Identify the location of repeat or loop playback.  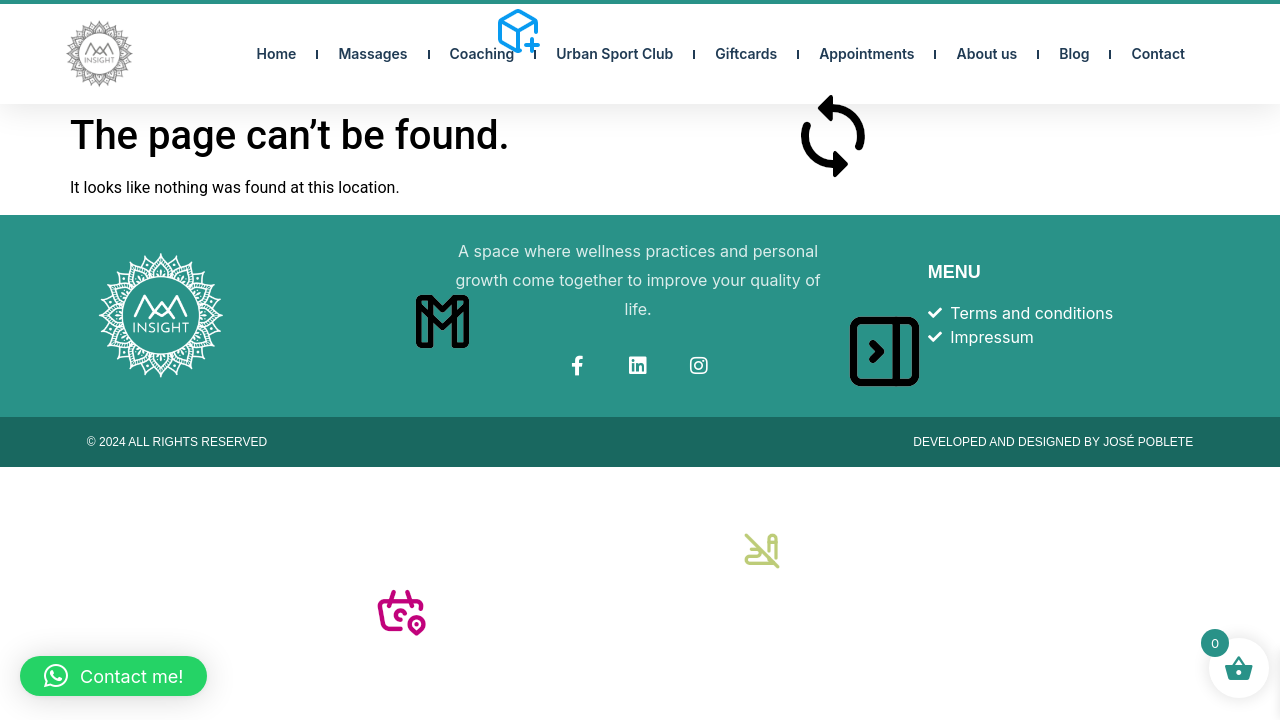
(833, 136).